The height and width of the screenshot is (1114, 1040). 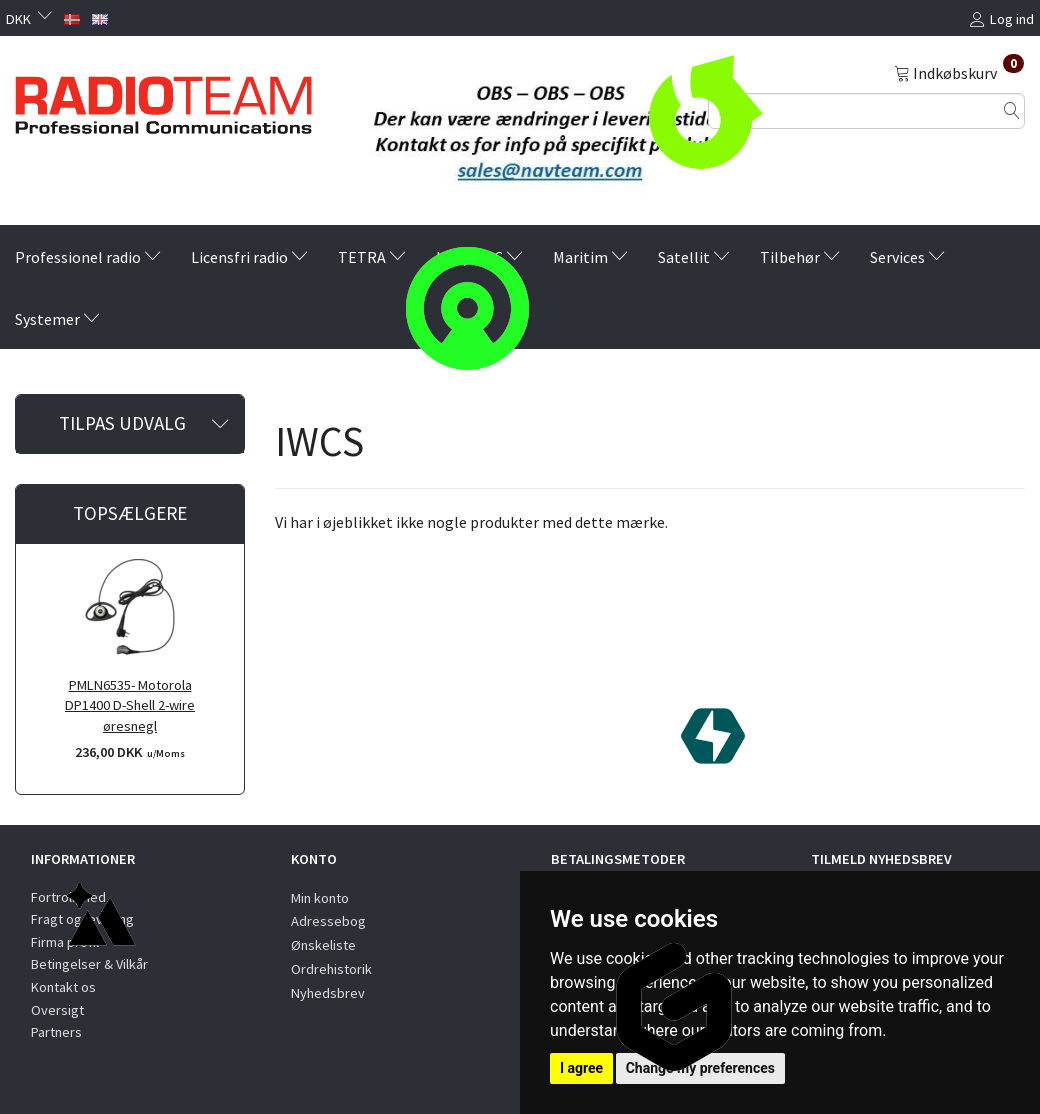 What do you see at coordinates (706, 112) in the screenshot?
I see `visit the Headphone Zone website or store` at bounding box center [706, 112].